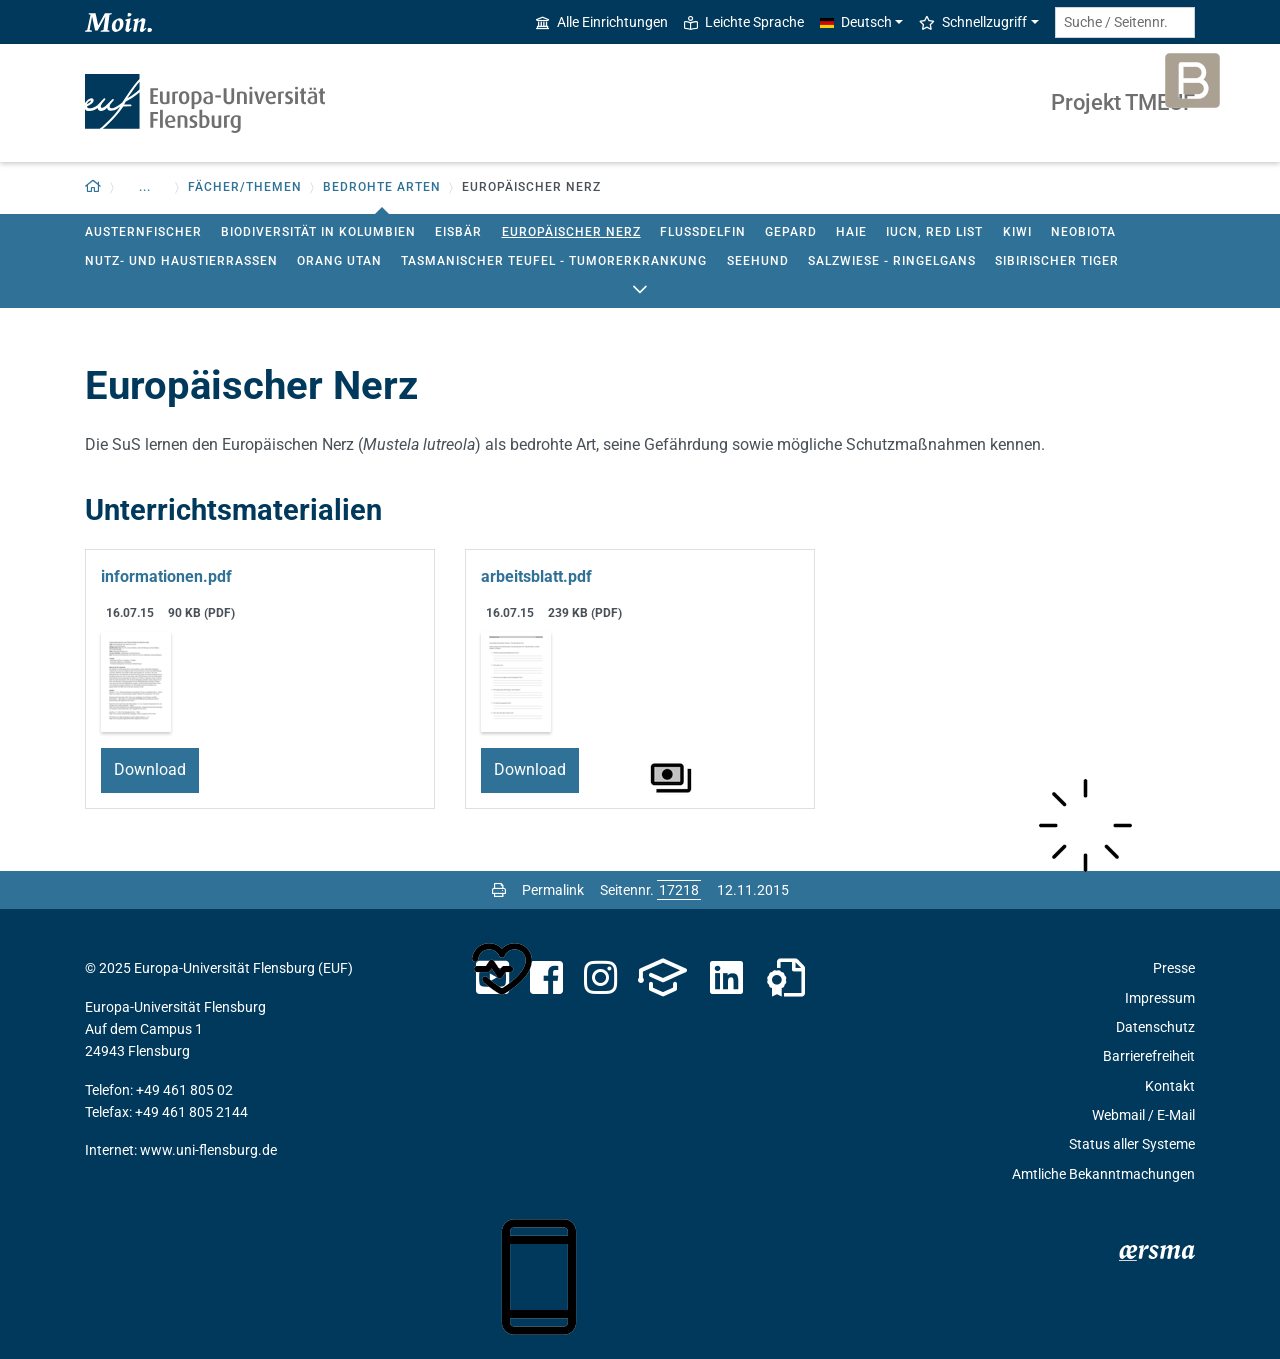  Describe the element at coordinates (671, 778) in the screenshot. I see `access payment methods` at that location.